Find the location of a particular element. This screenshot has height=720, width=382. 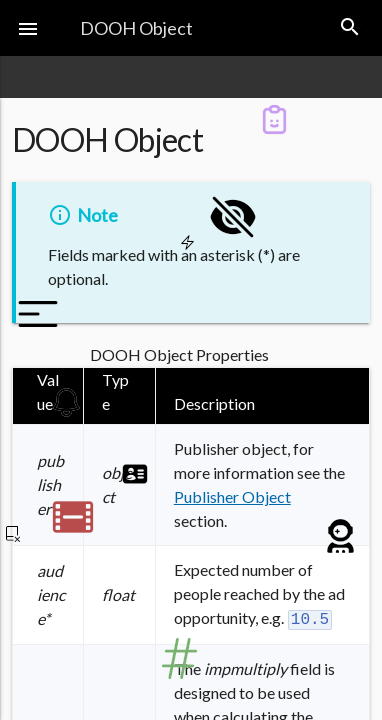

indicates lightning or electricity is located at coordinates (187, 242).